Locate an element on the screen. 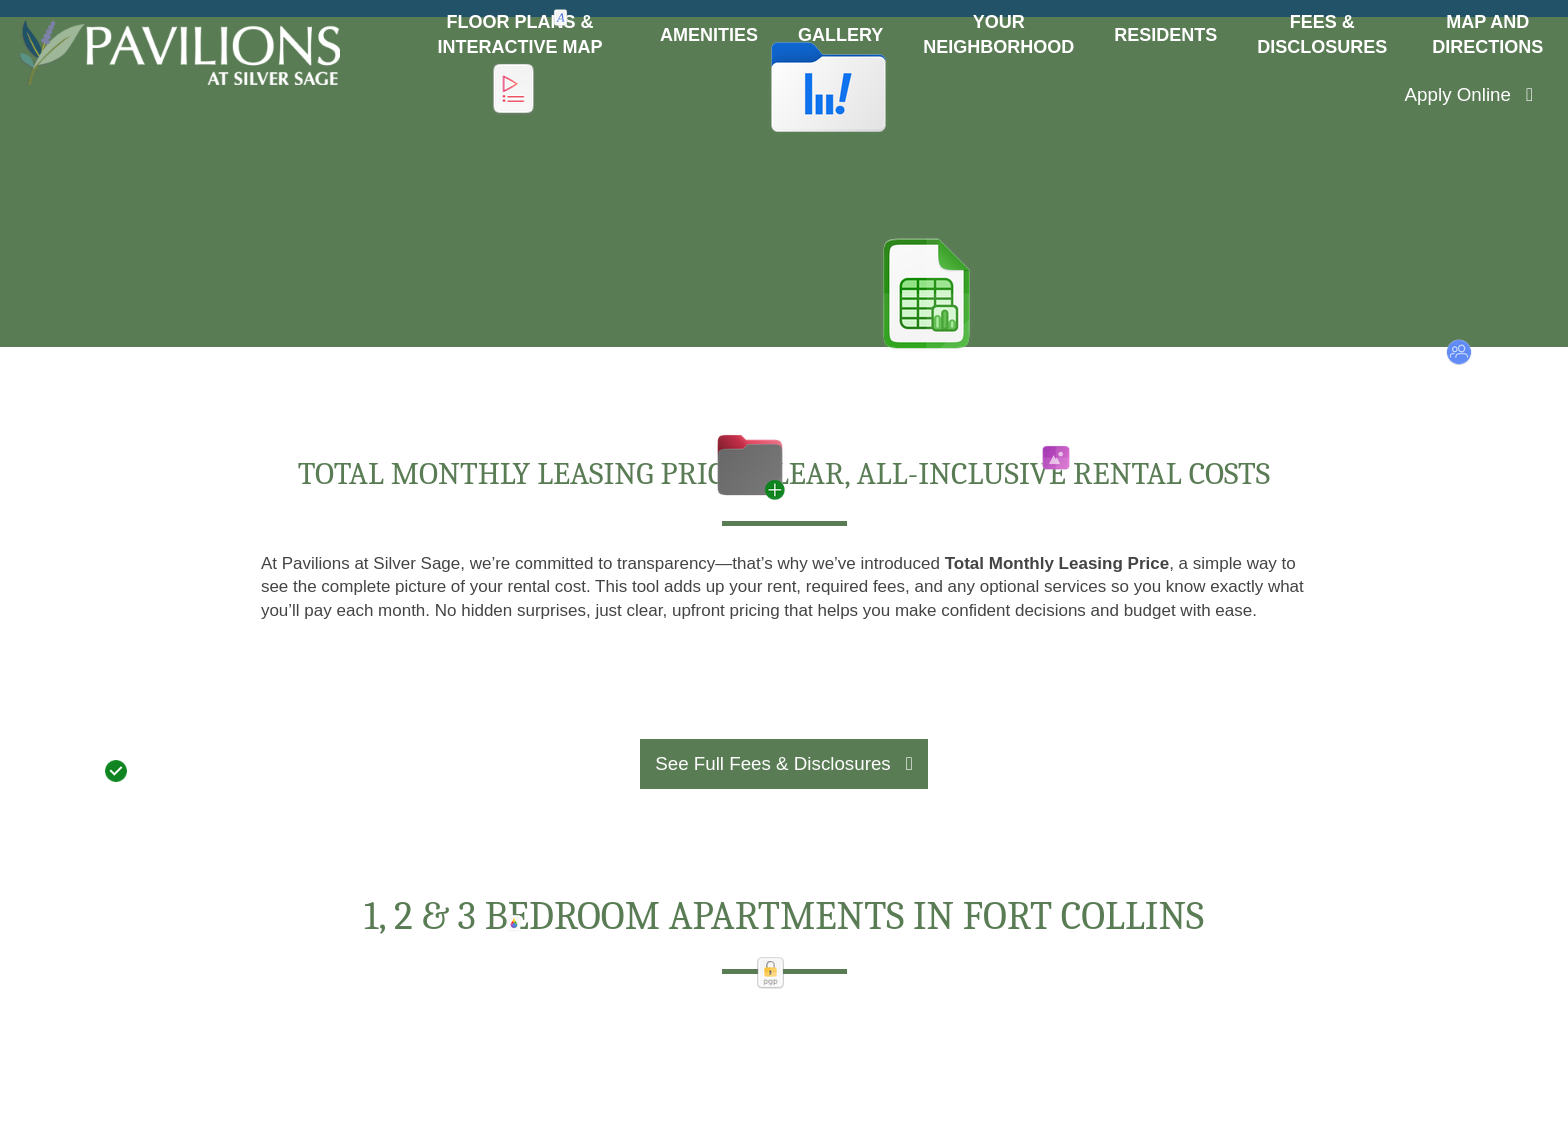 Image resolution: width=1568 pixels, height=1134 pixels. open 4k downloader files folder is located at coordinates (828, 90).